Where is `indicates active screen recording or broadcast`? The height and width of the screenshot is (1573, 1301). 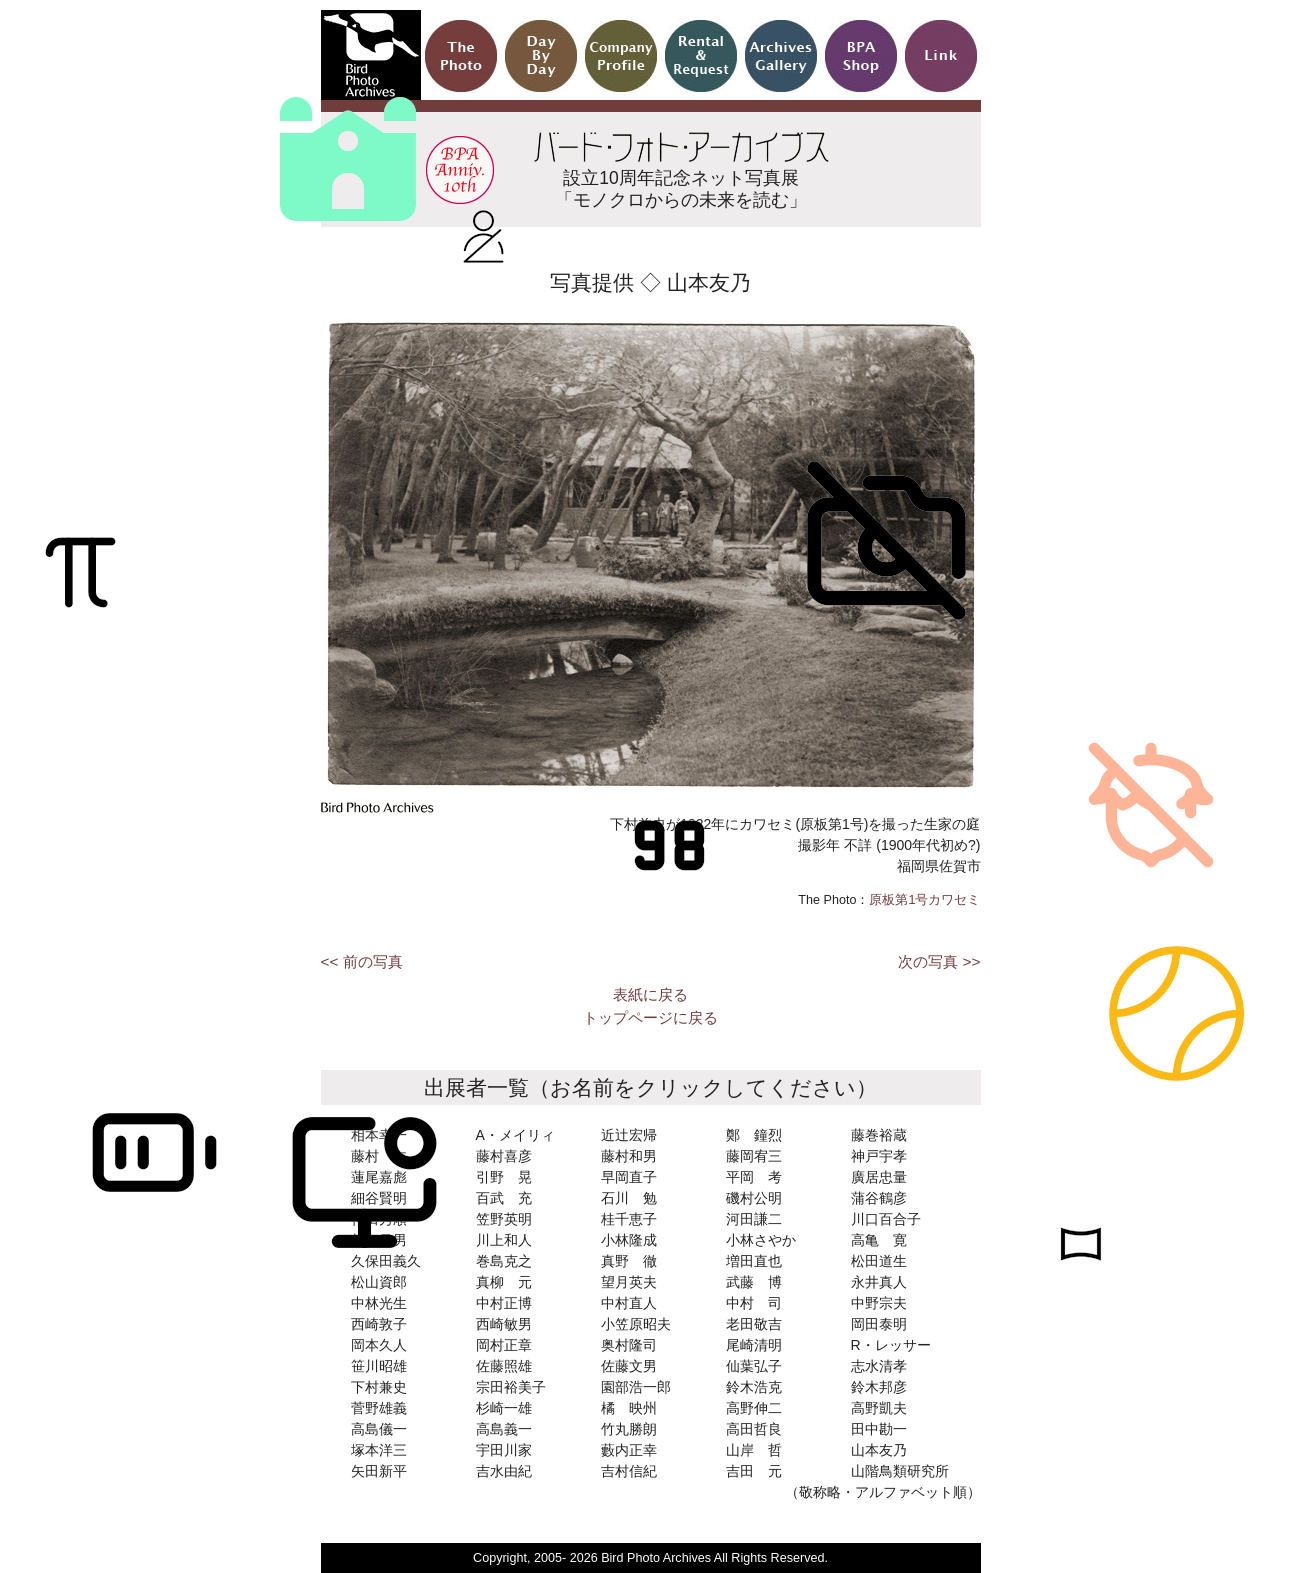 indicates active screen recording or broadcast is located at coordinates (364, 1182).